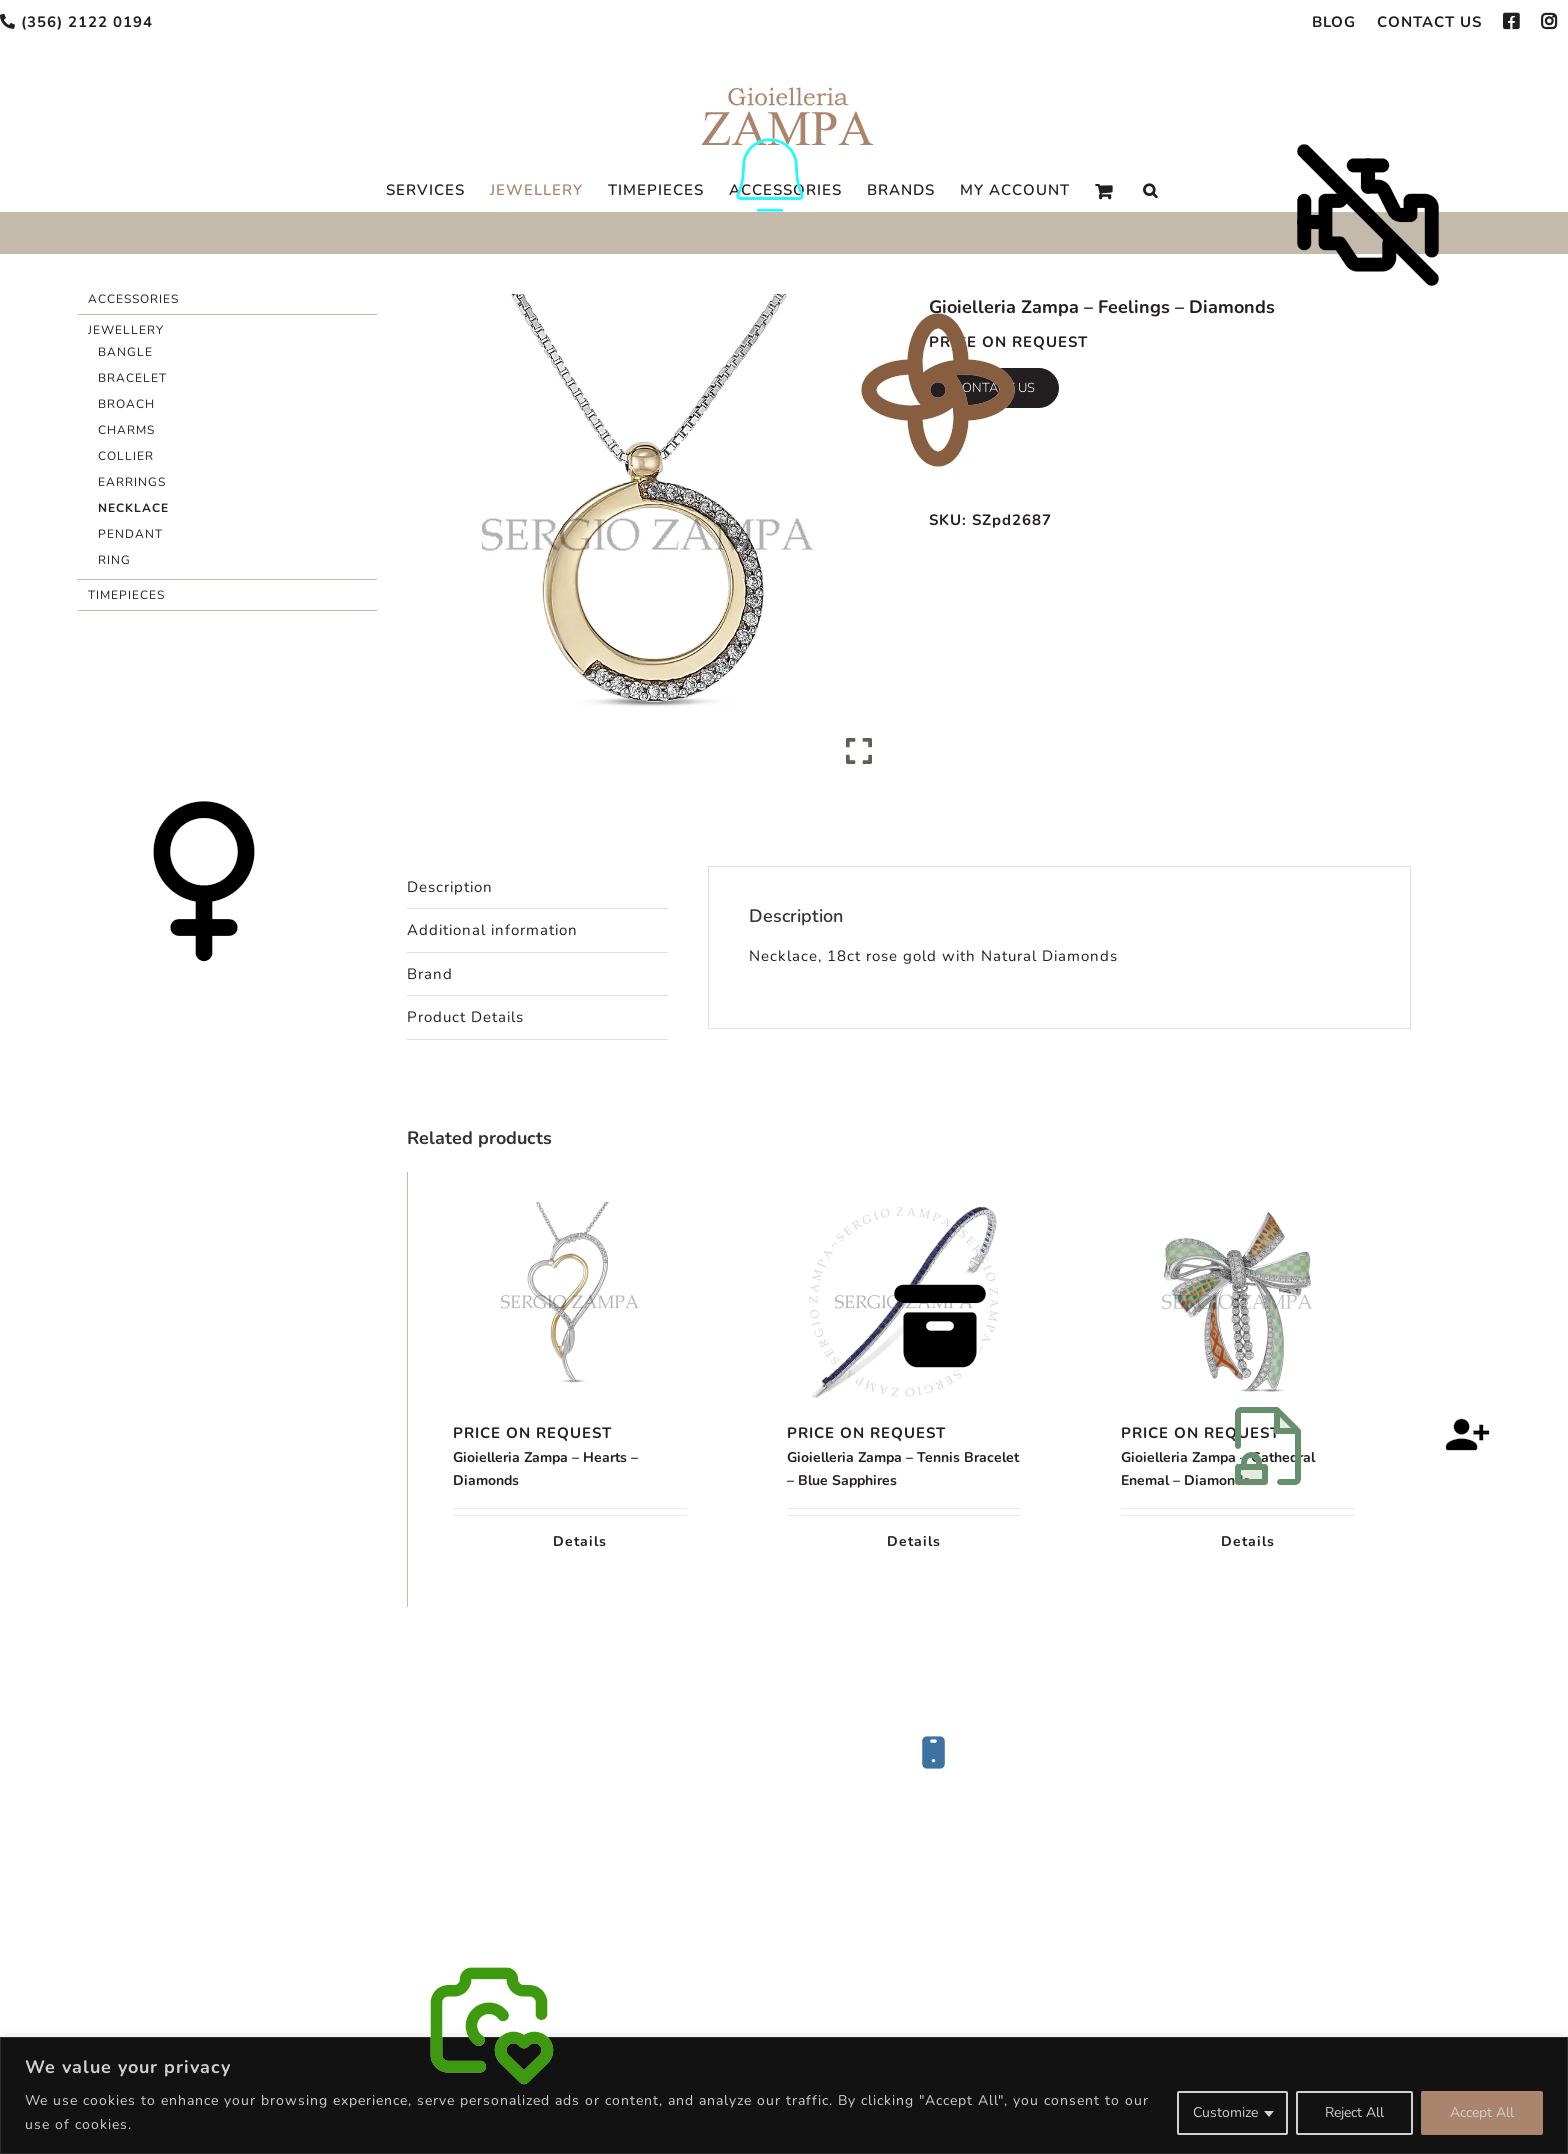  I want to click on add a new contact or friend, so click(1467, 1434).